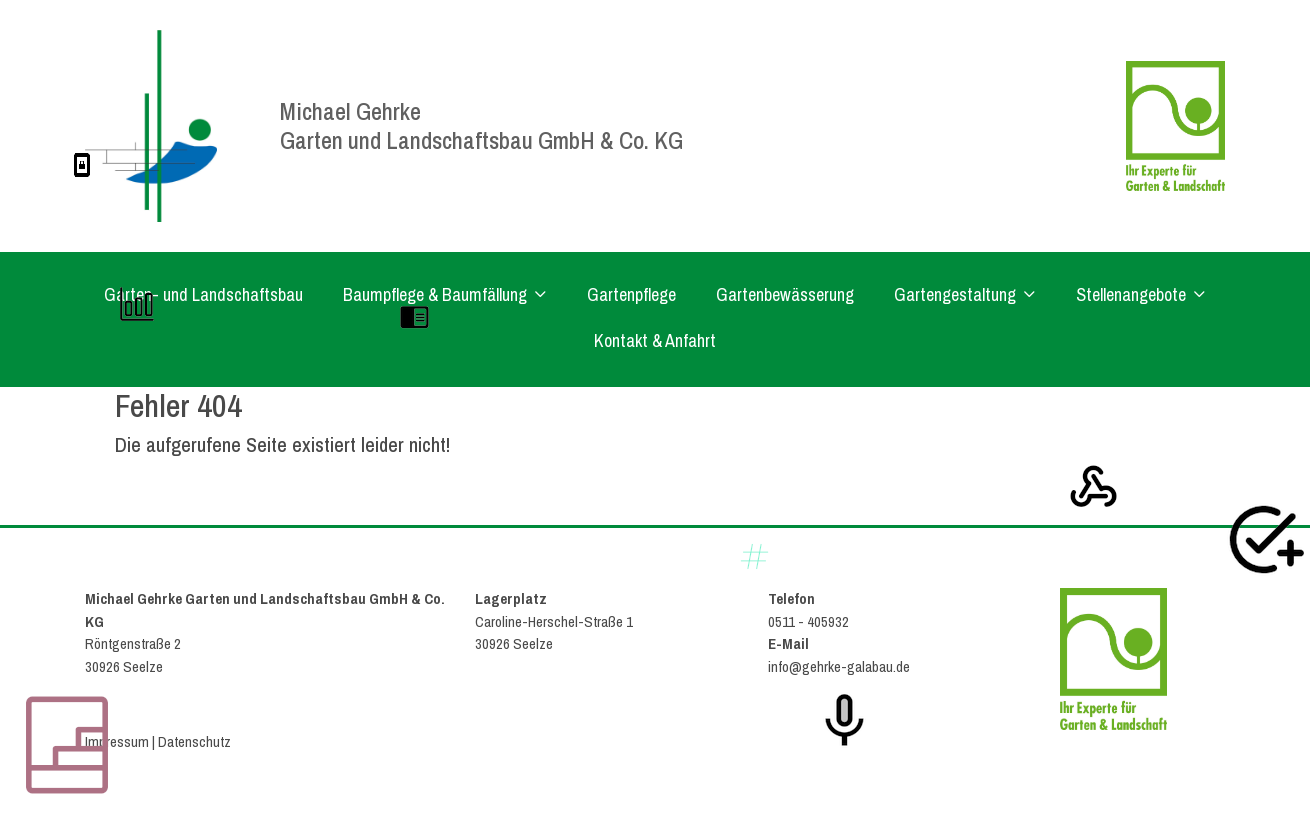 The image size is (1310, 819). What do you see at coordinates (754, 556) in the screenshot?
I see `view or browse hashtags` at bounding box center [754, 556].